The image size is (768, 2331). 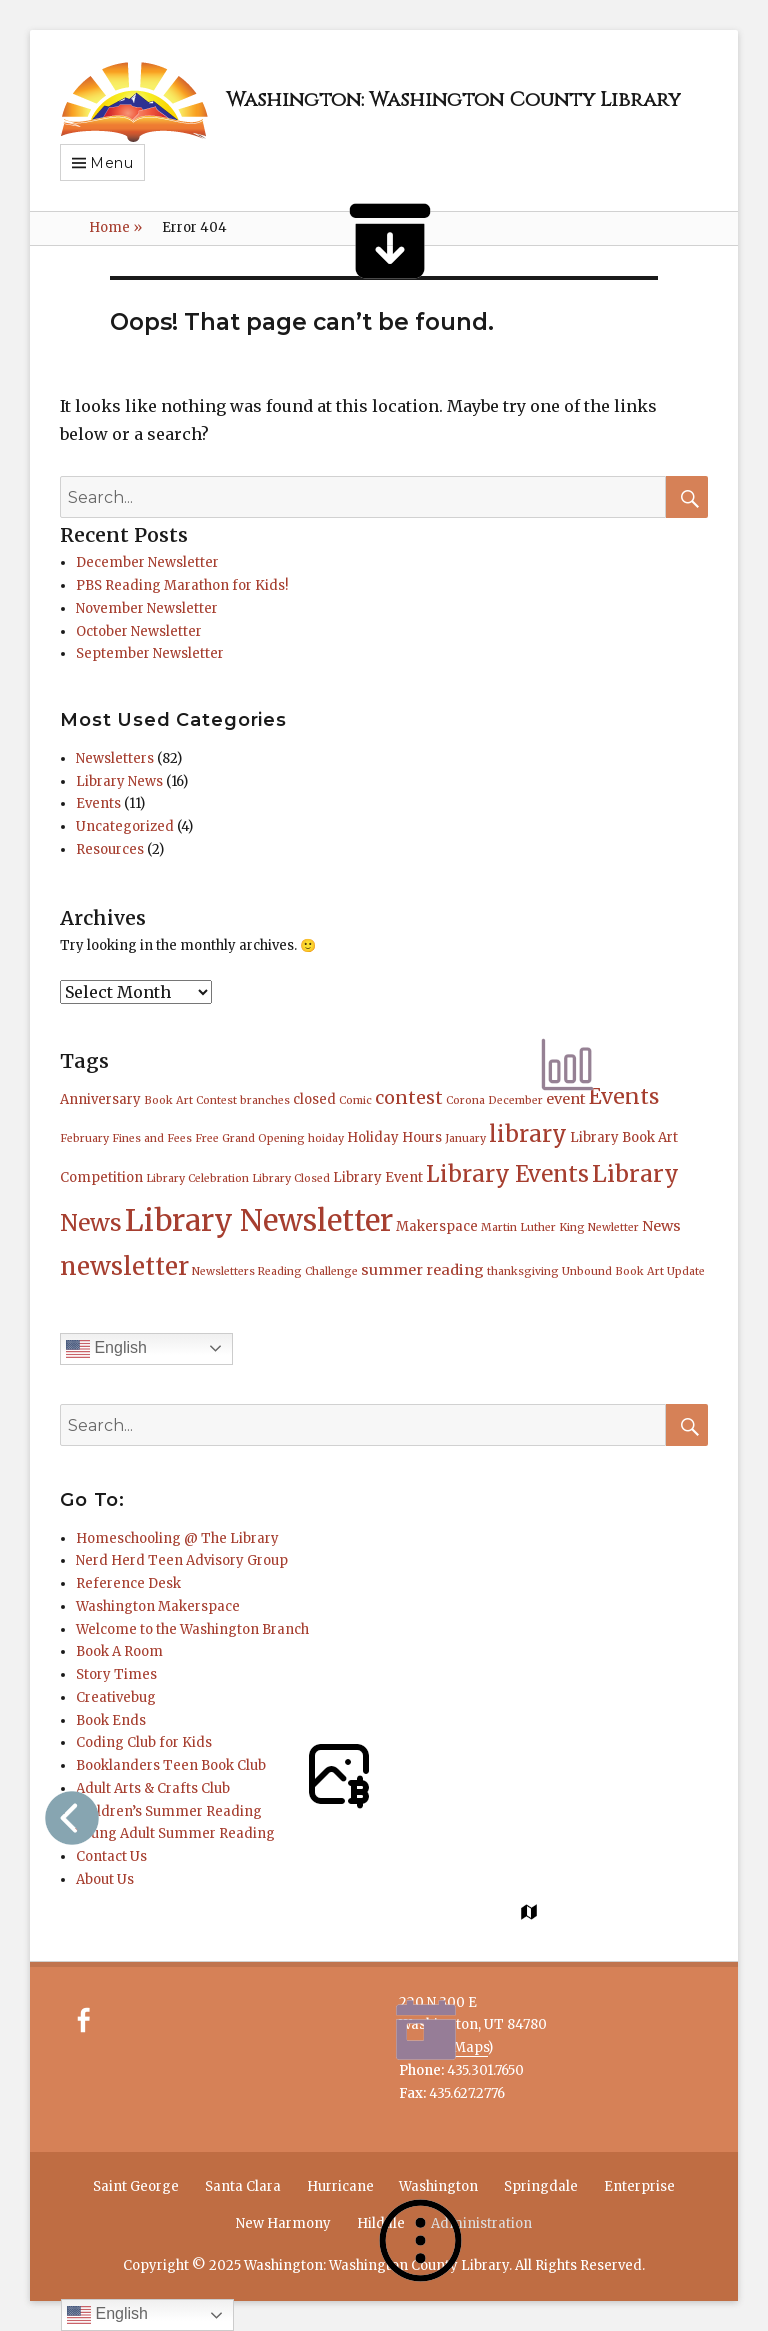 I want to click on go back to the previous screen, so click(x=72, y=1818).